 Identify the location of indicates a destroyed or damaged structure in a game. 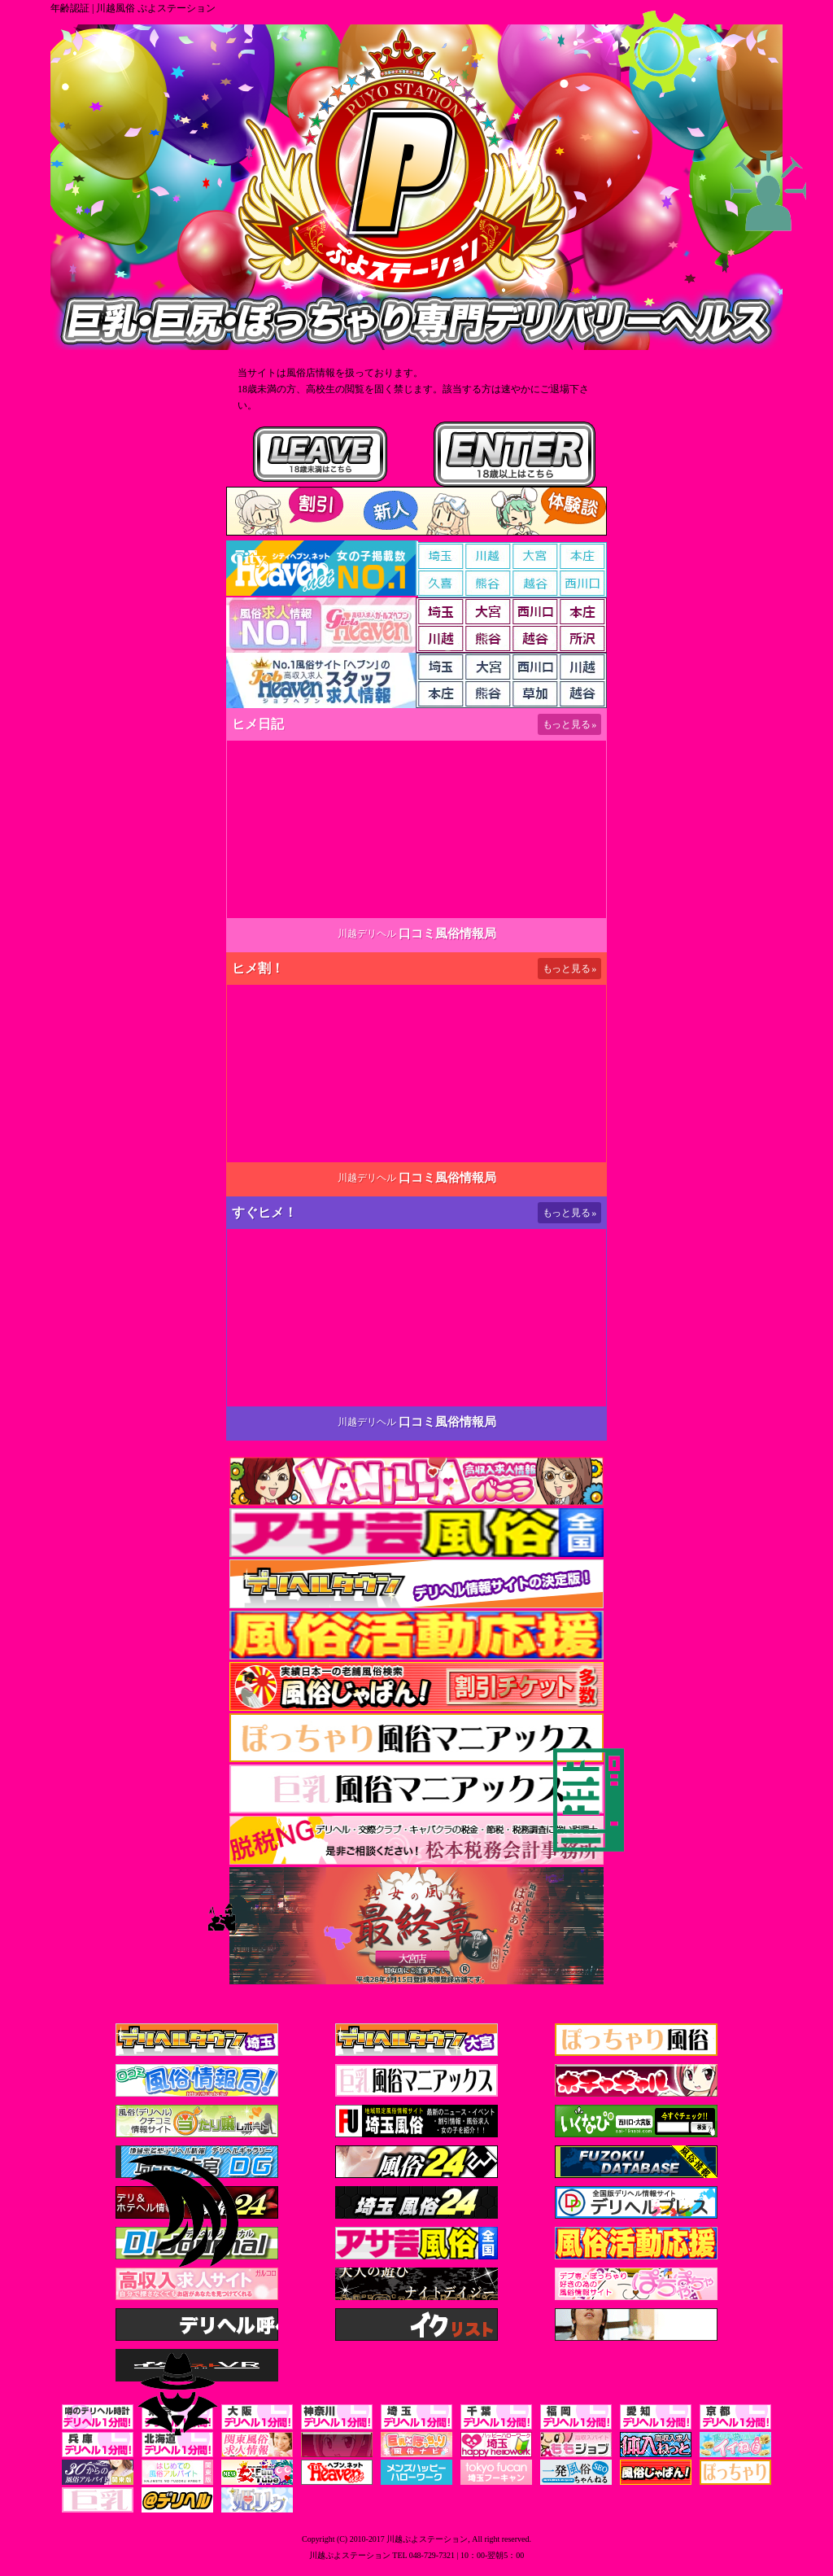
(221, 1917).